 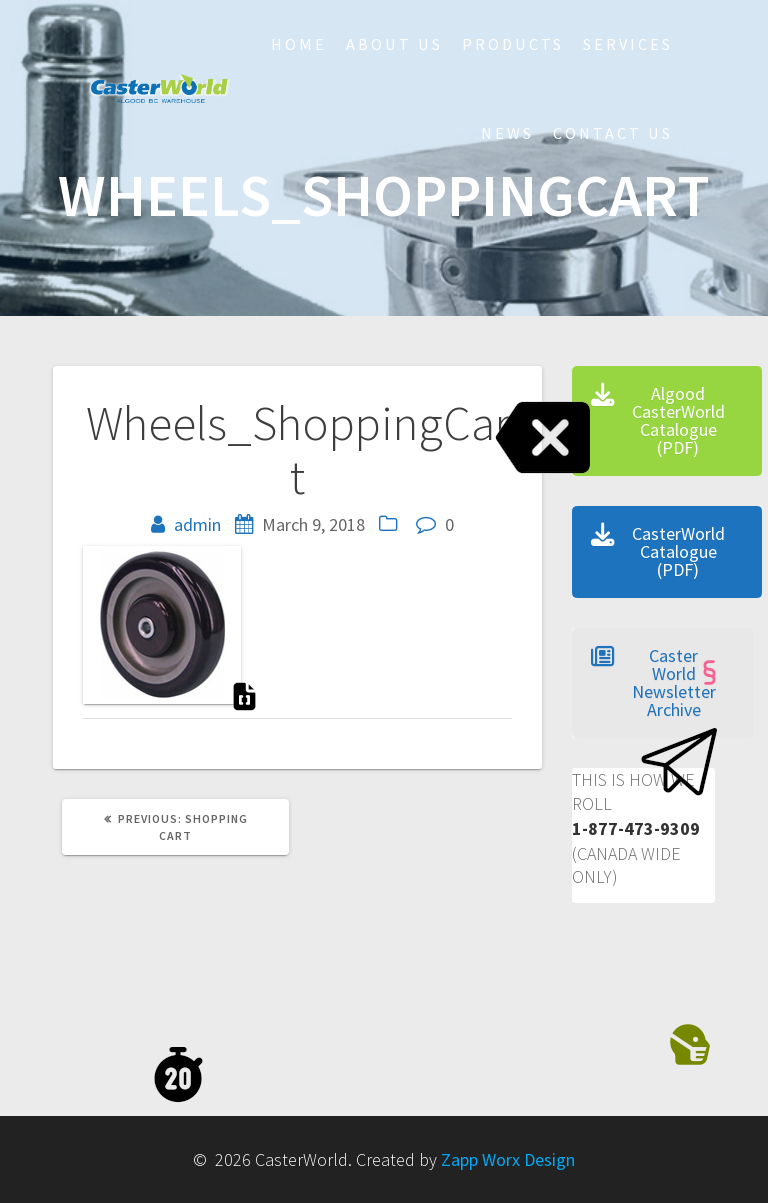 I want to click on open Telegram messaging app, so click(x=682, y=763).